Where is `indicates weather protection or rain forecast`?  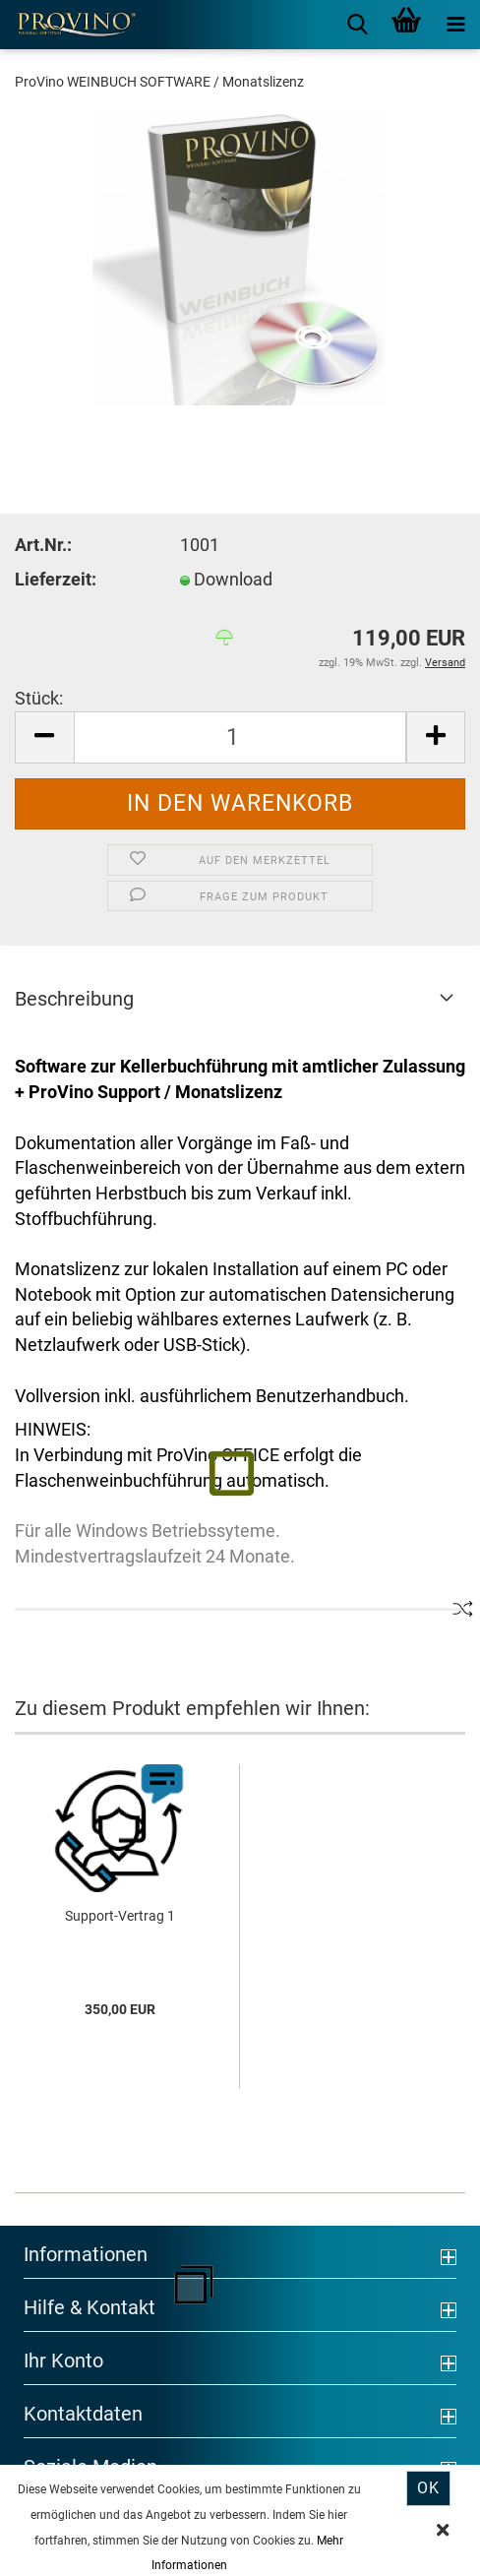 indicates weather protection or rain forecast is located at coordinates (224, 638).